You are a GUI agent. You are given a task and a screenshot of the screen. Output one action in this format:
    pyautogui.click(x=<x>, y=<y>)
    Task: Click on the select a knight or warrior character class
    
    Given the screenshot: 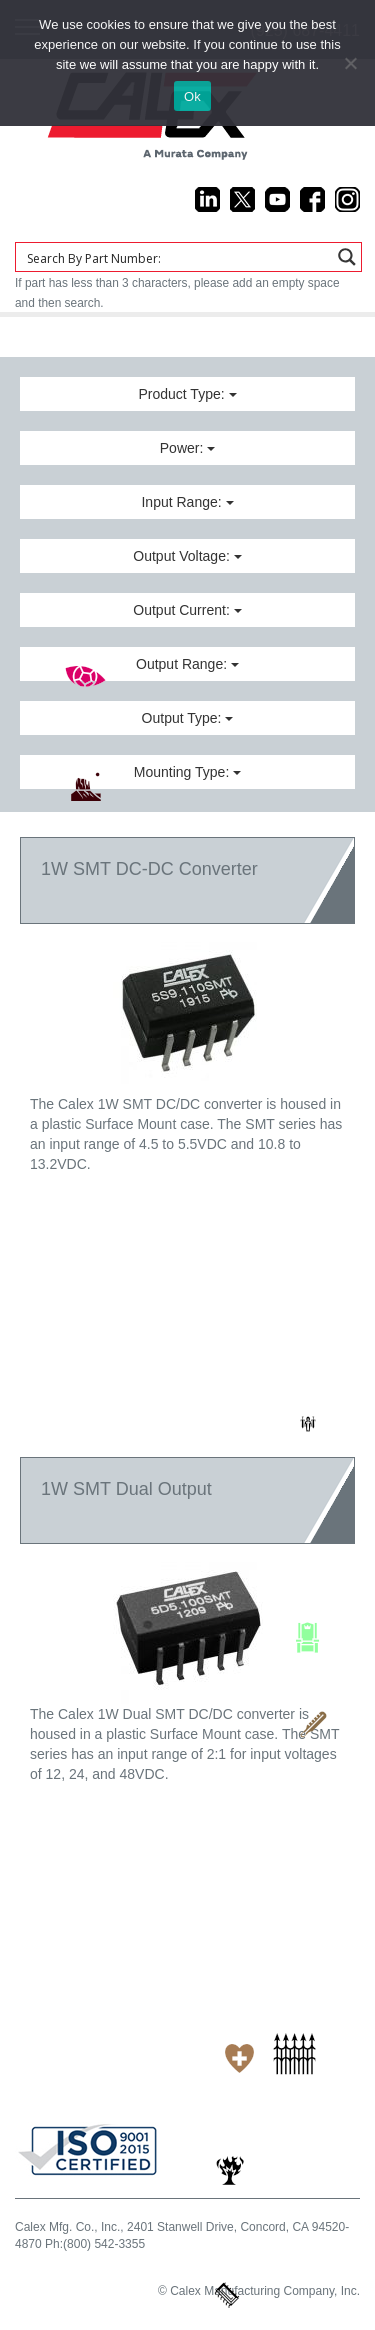 What is the action you would take?
    pyautogui.click(x=308, y=1424)
    